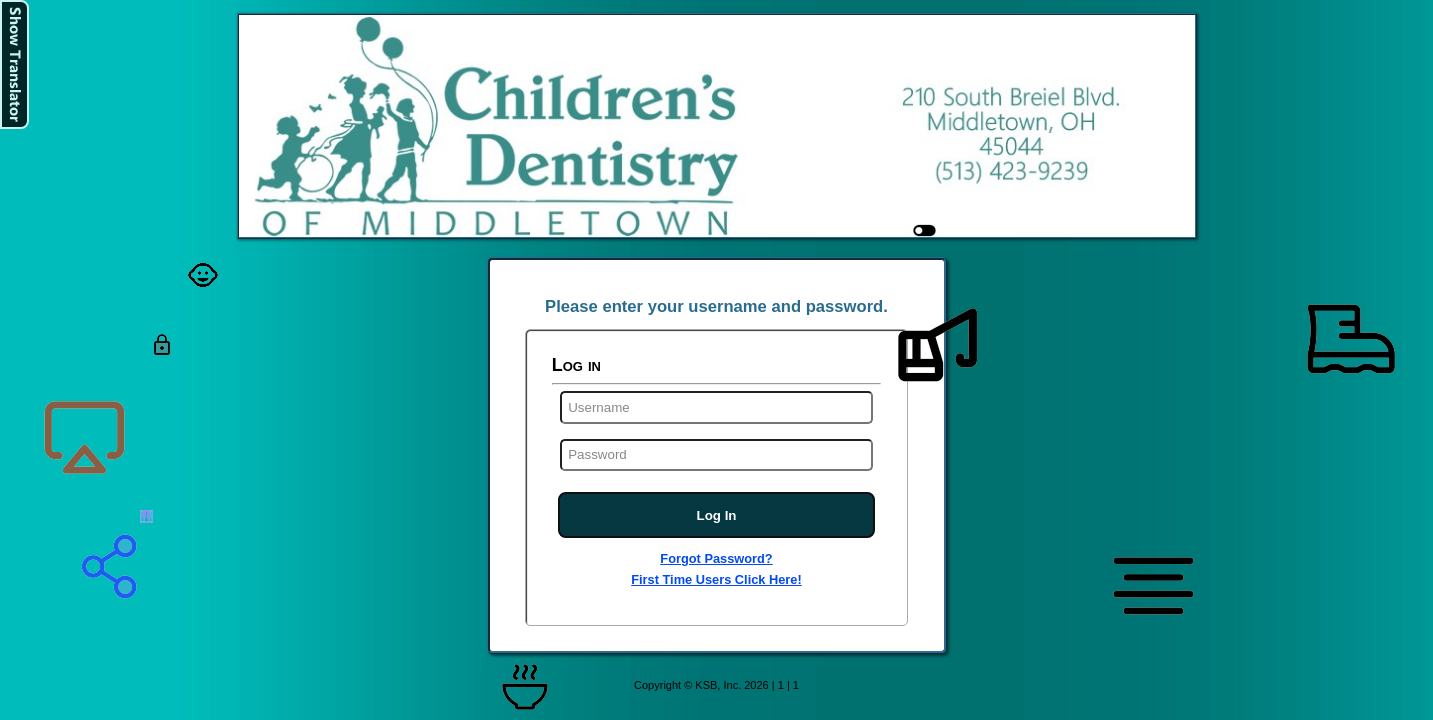 The image size is (1433, 720). What do you see at coordinates (162, 345) in the screenshot?
I see `lock or secure this item` at bounding box center [162, 345].